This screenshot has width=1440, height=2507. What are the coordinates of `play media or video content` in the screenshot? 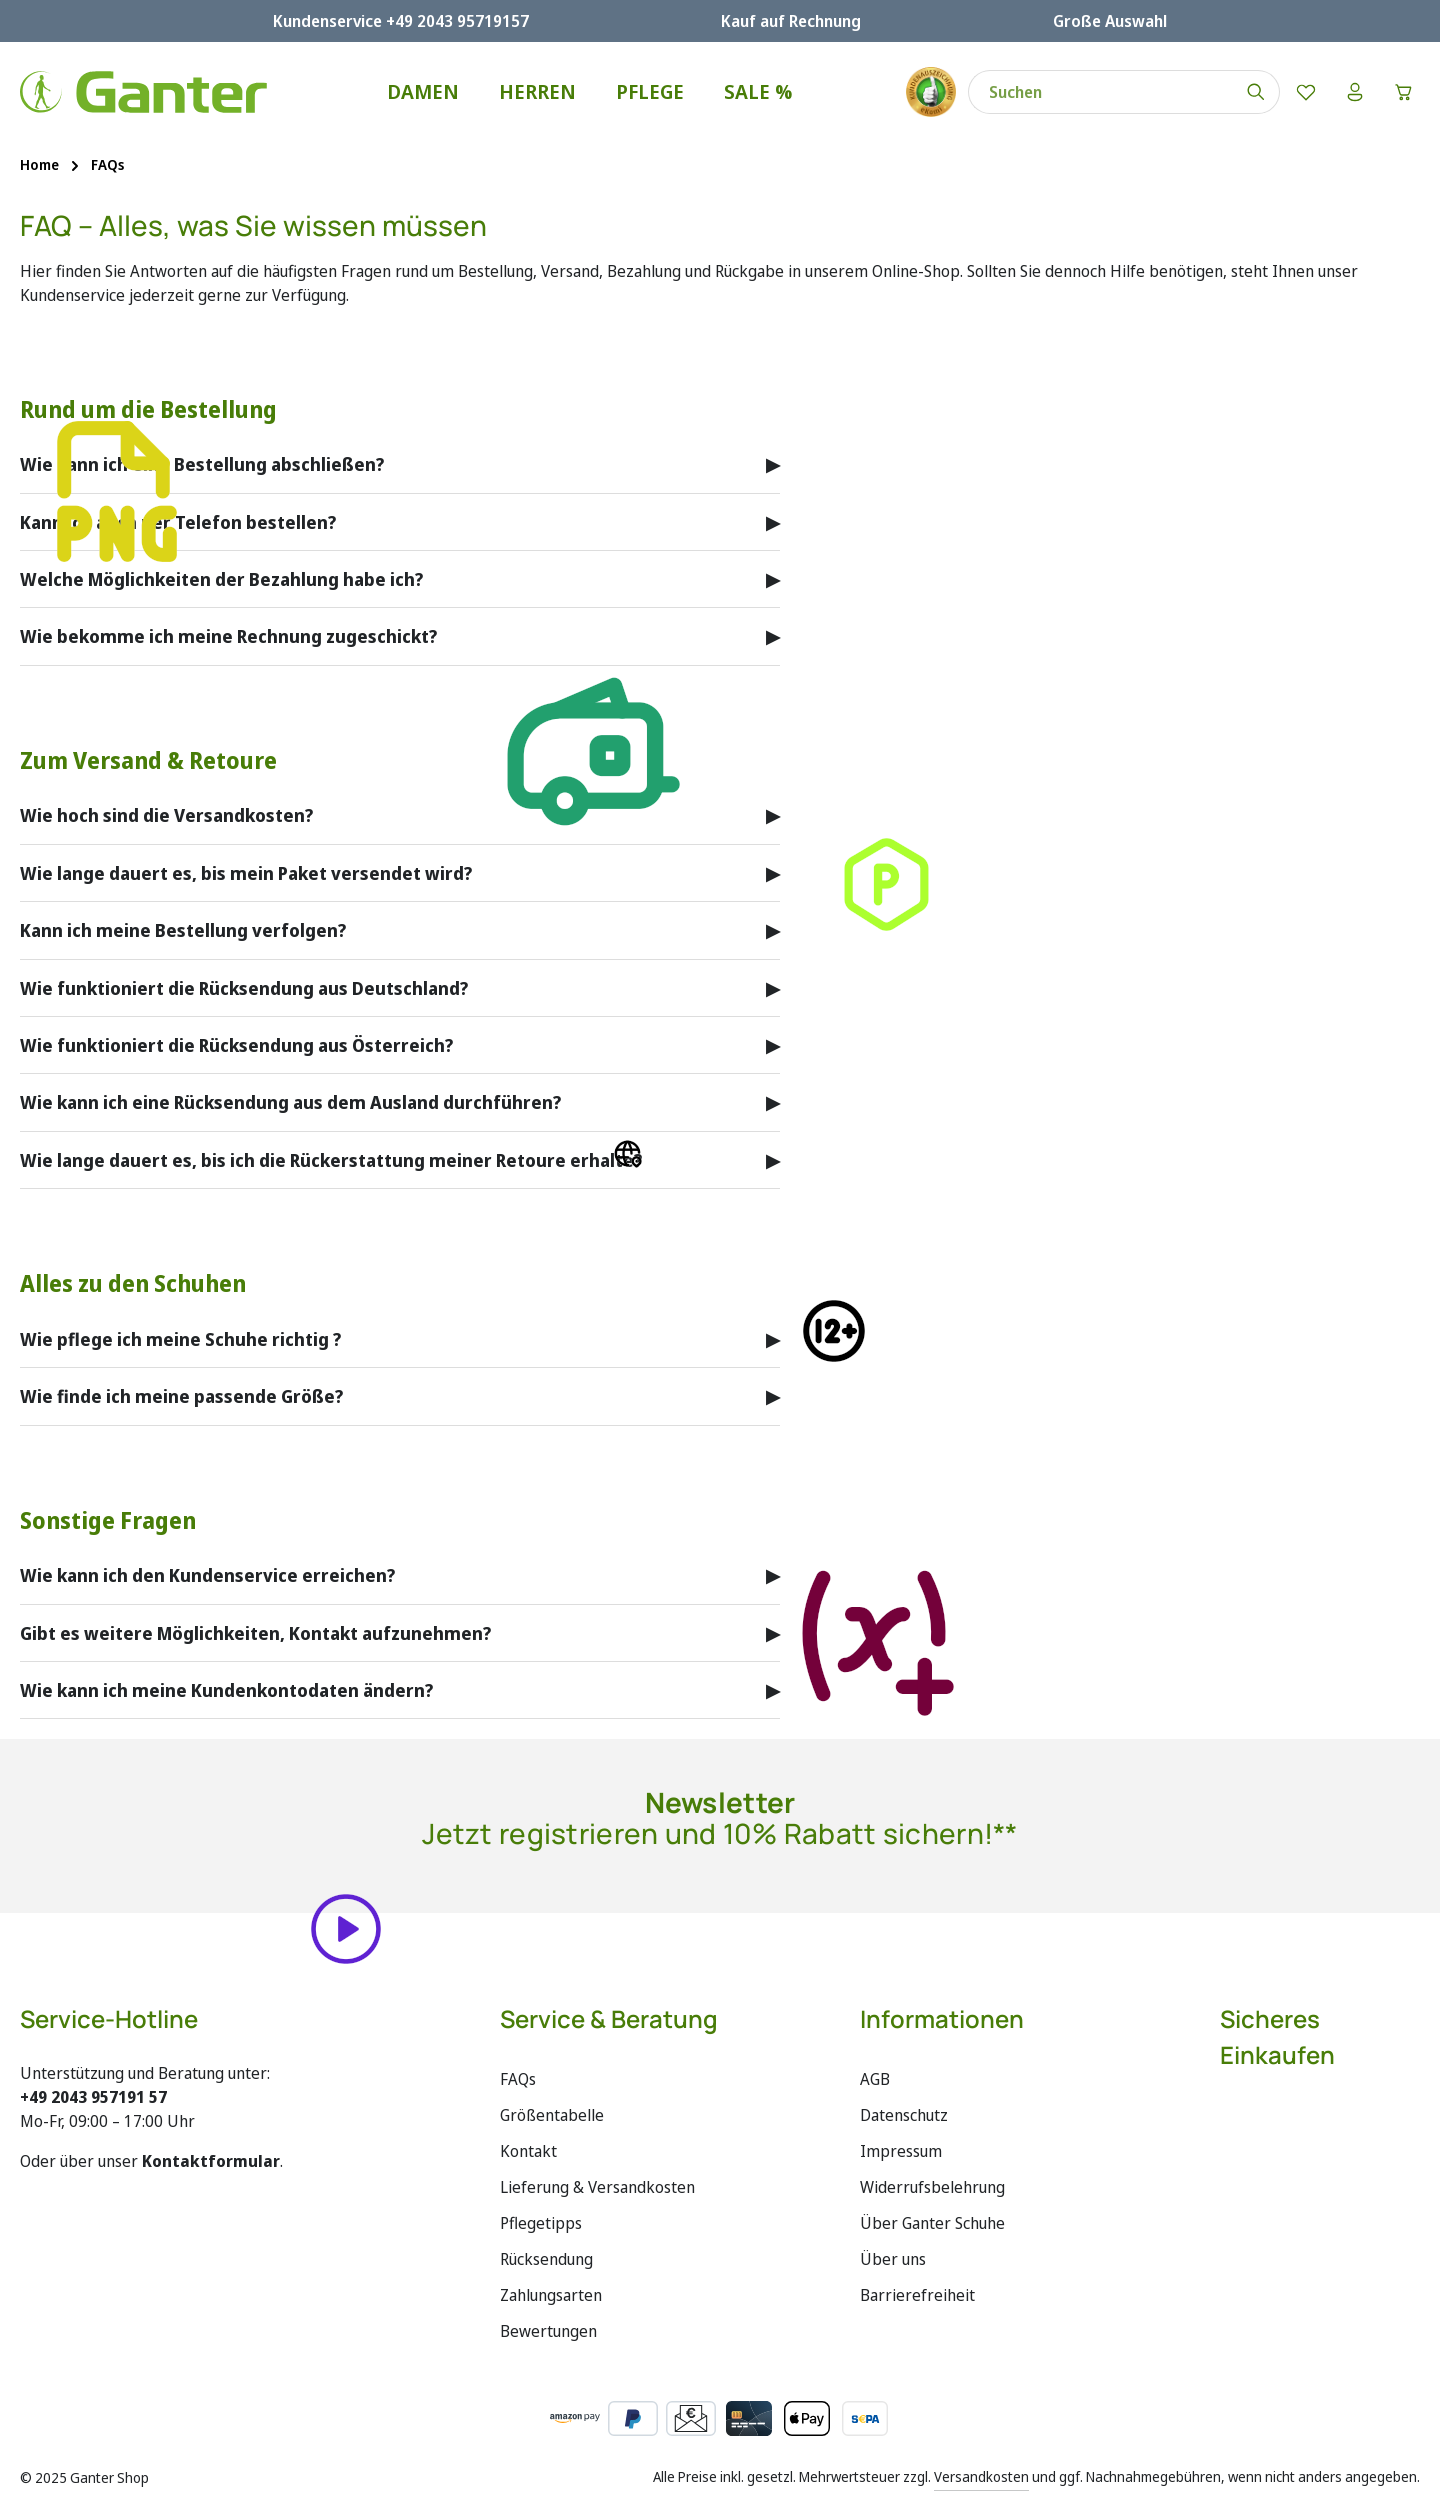 It's located at (346, 1929).